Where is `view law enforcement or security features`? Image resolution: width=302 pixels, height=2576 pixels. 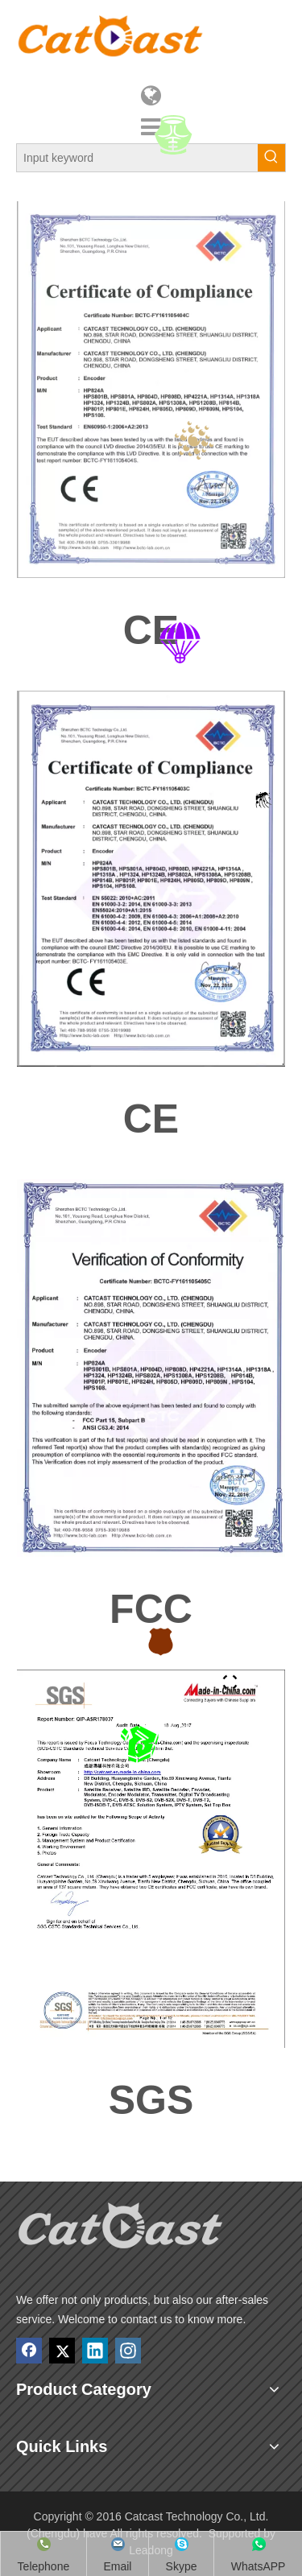 view law enforcement or security features is located at coordinates (160, 1641).